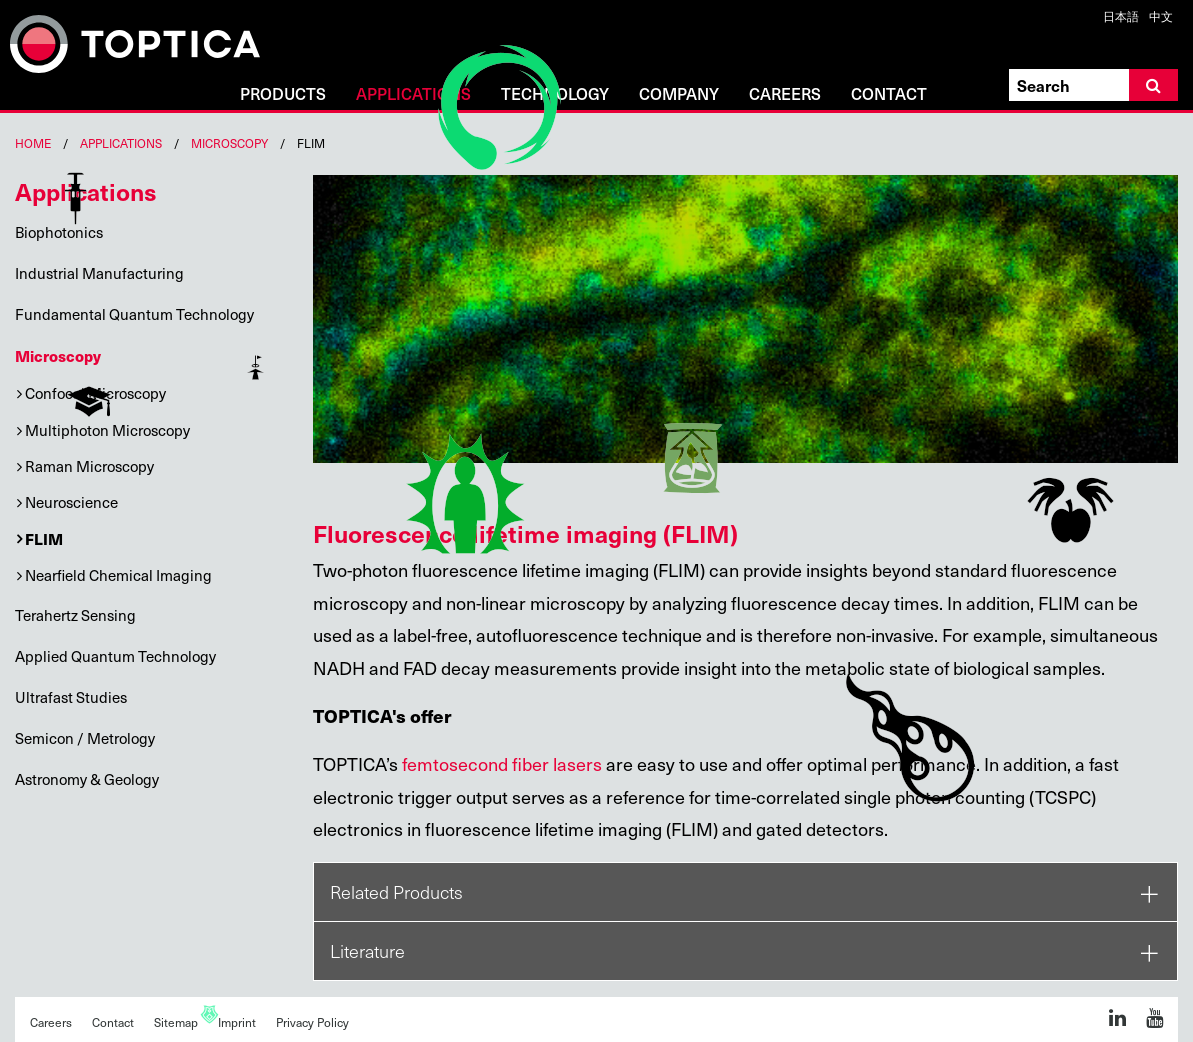  What do you see at coordinates (465, 494) in the screenshot?
I see `activate aura or special ability` at bounding box center [465, 494].